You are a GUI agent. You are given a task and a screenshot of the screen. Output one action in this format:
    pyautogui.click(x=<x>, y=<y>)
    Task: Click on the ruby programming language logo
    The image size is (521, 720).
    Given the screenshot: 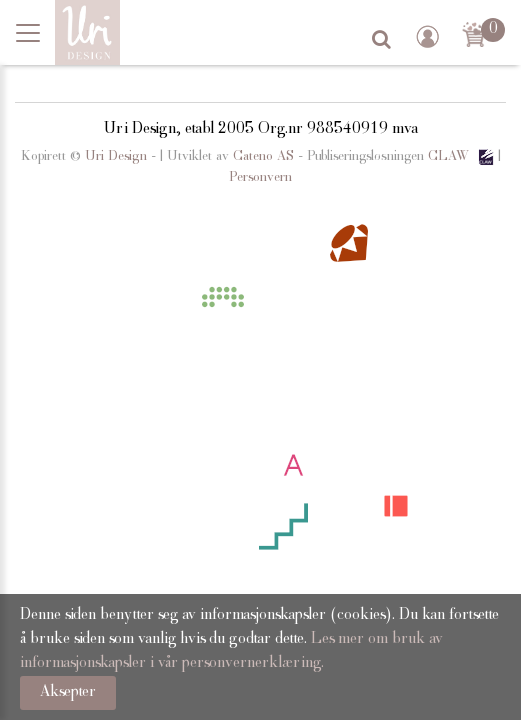 What is the action you would take?
    pyautogui.click(x=349, y=243)
    